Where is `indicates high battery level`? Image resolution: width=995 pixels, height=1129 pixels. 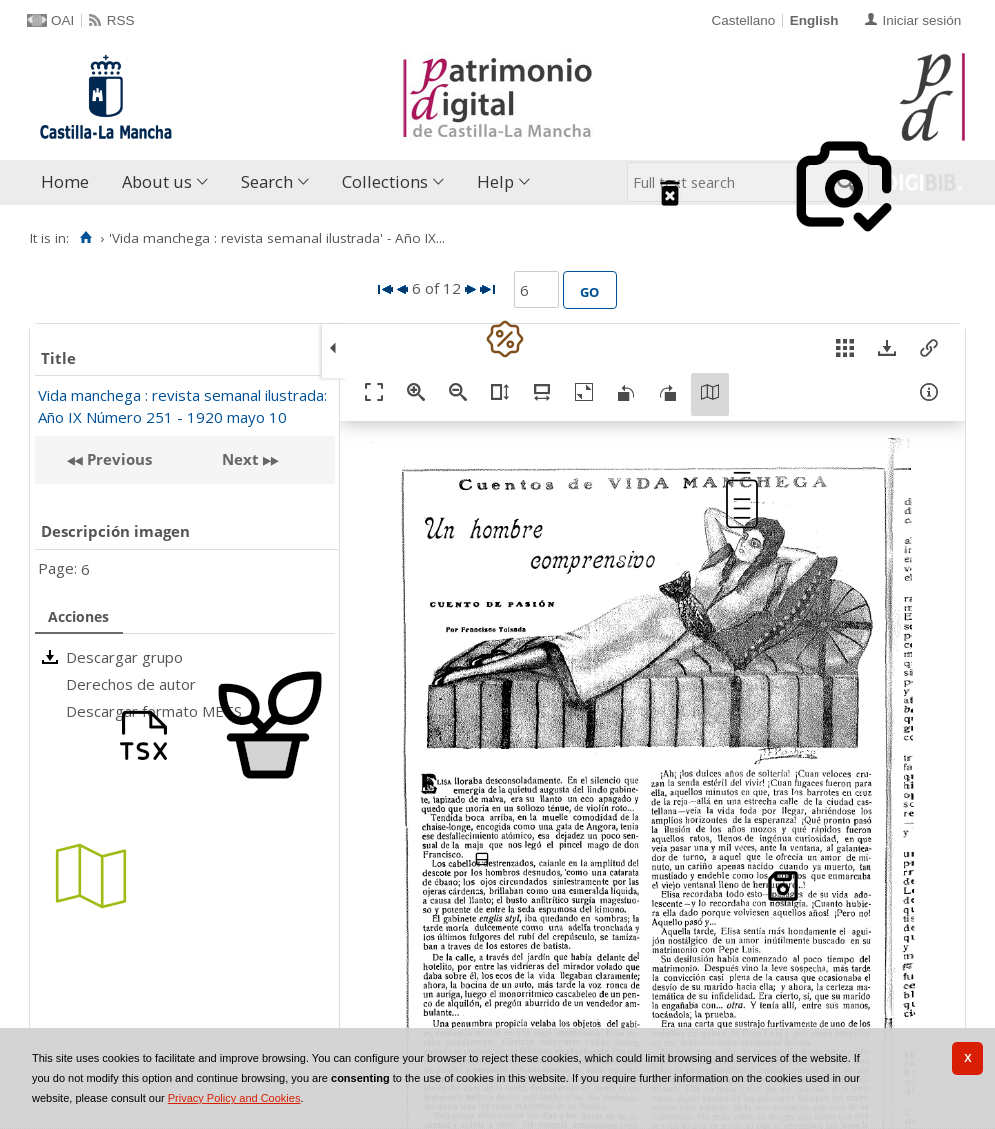
indicates high battery level is located at coordinates (742, 501).